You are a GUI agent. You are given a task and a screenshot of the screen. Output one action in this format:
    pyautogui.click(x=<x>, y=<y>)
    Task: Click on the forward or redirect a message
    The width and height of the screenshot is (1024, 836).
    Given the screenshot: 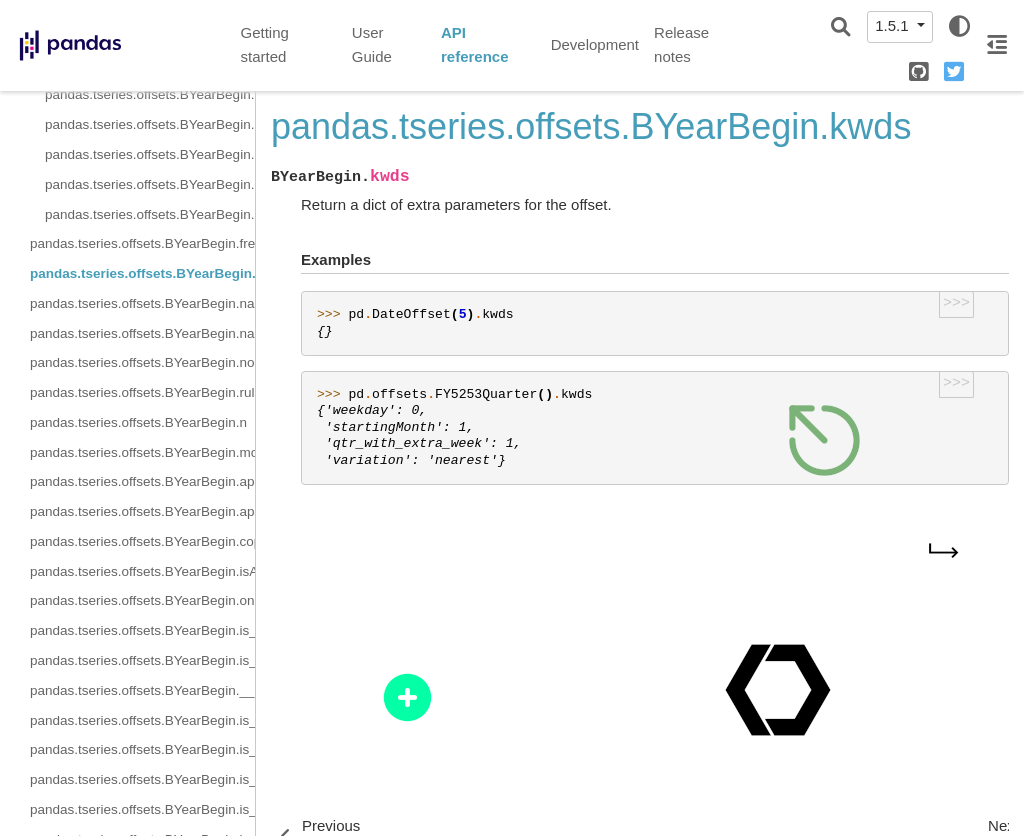 What is the action you would take?
    pyautogui.click(x=943, y=550)
    